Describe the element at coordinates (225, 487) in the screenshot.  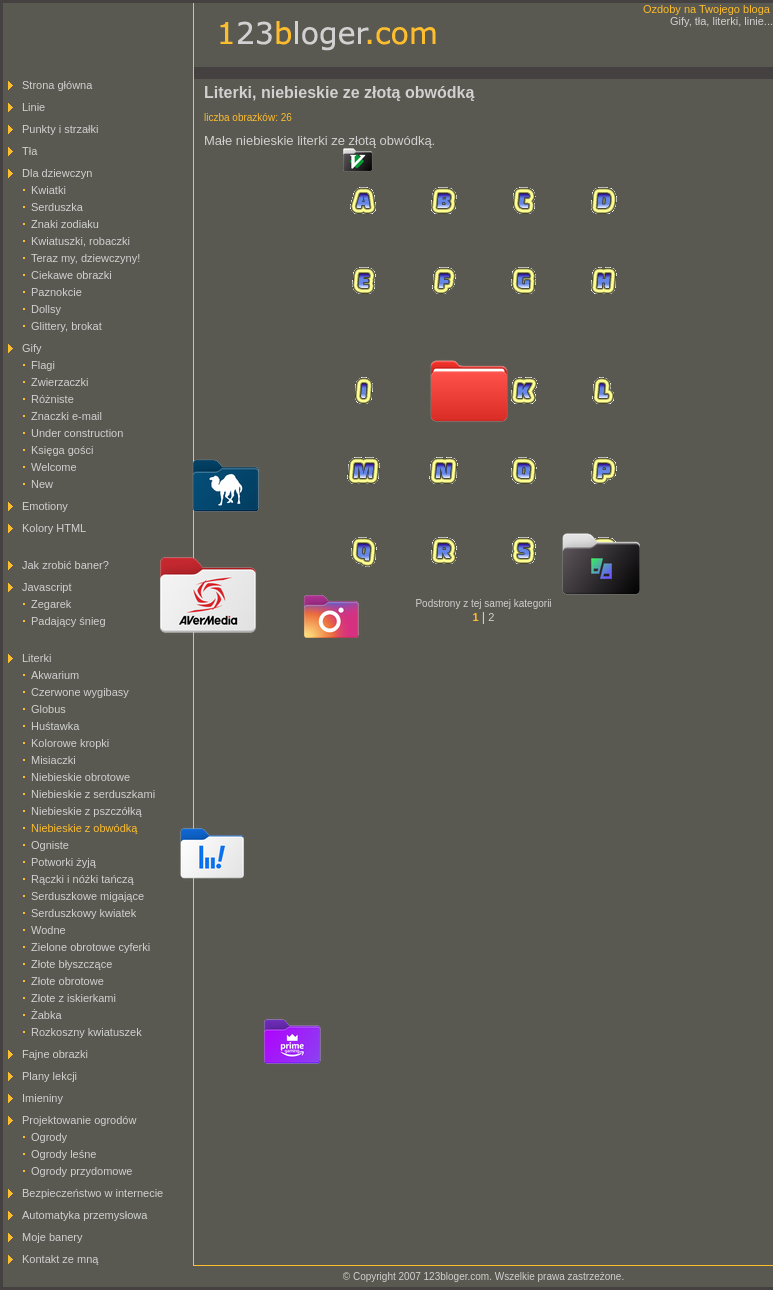
I see `folder containing perl scripts or projects` at that location.